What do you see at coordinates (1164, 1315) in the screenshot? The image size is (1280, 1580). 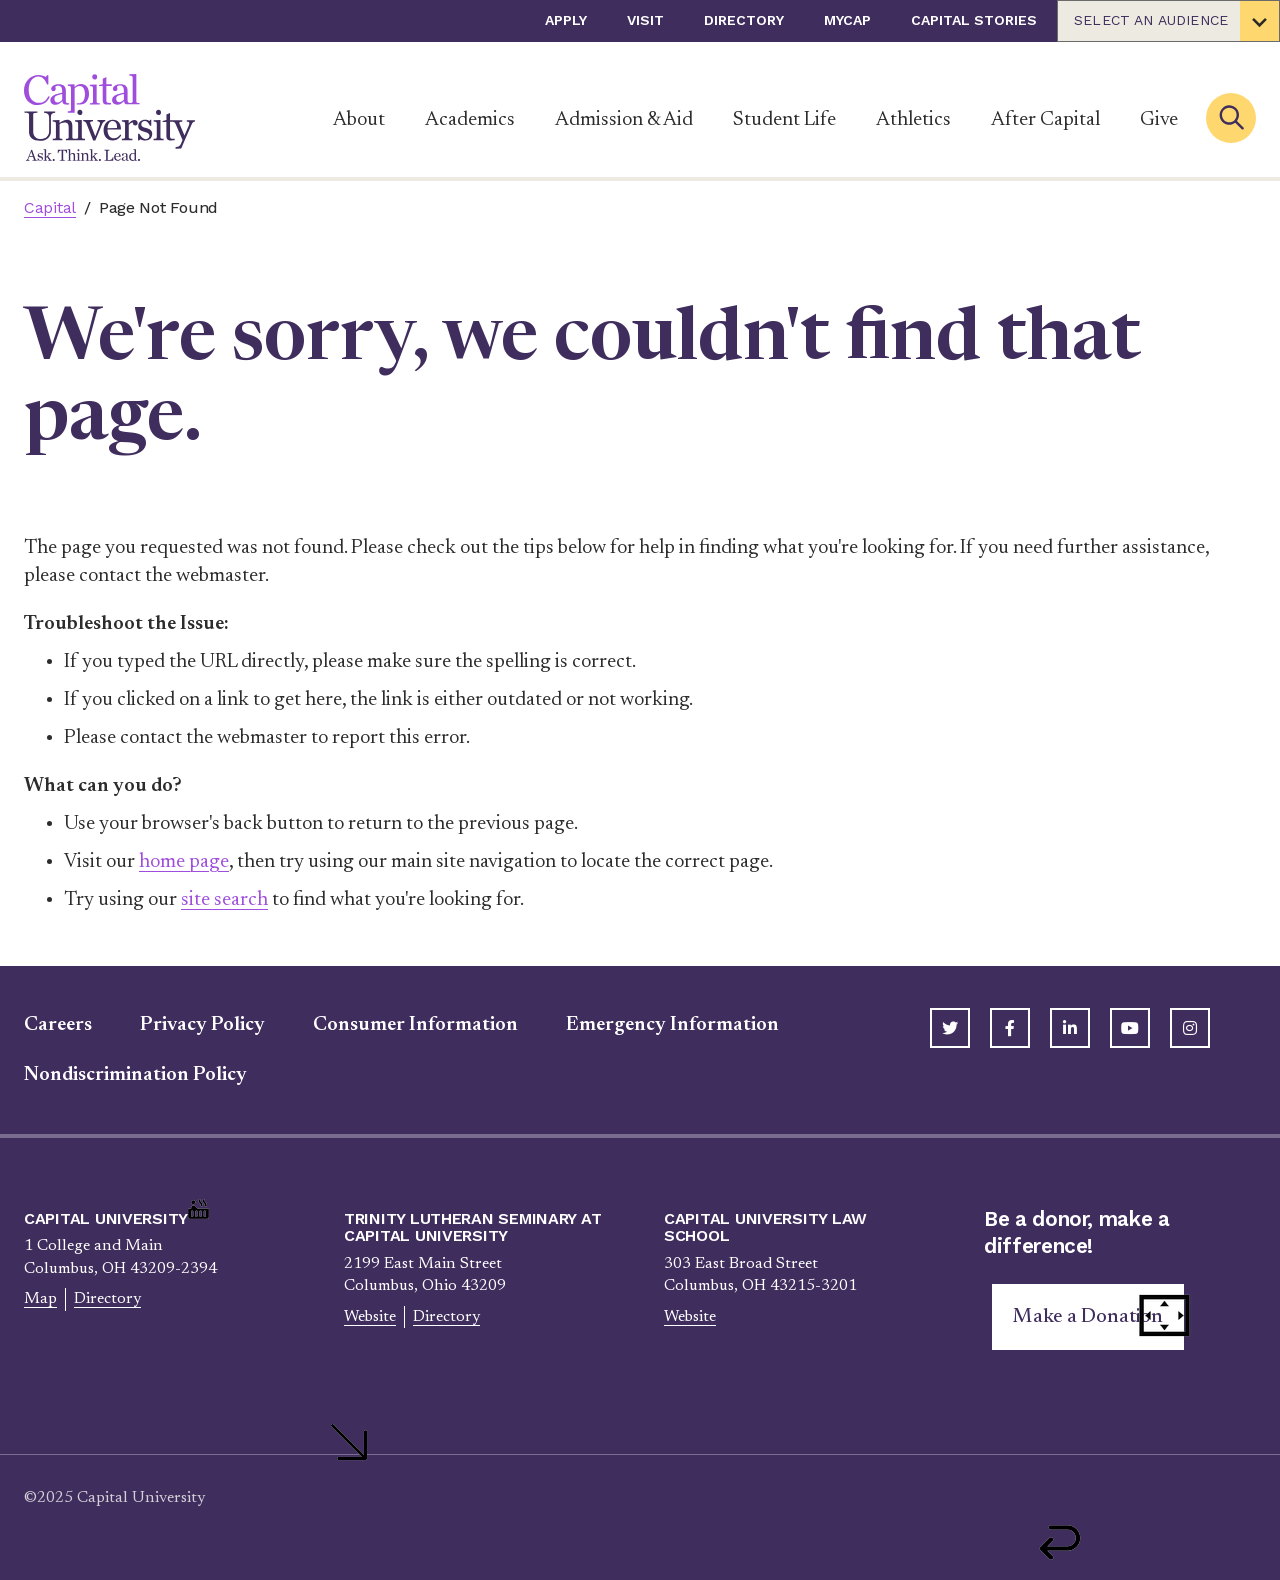 I see `adjust display overscan or screen boundaries` at bounding box center [1164, 1315].